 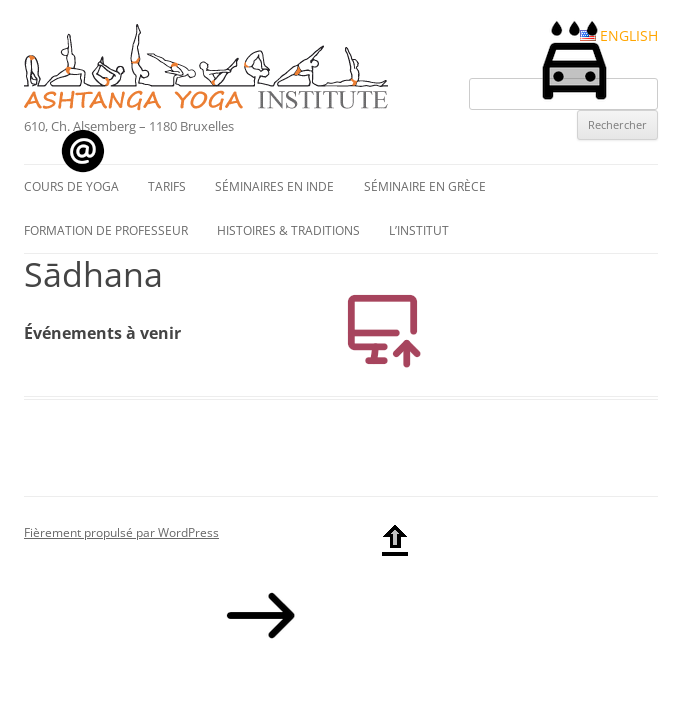 What do you see at coordinates (395, 541) in the screenshot?
I see `upload a file from your device` at bounding box center [395, 541].